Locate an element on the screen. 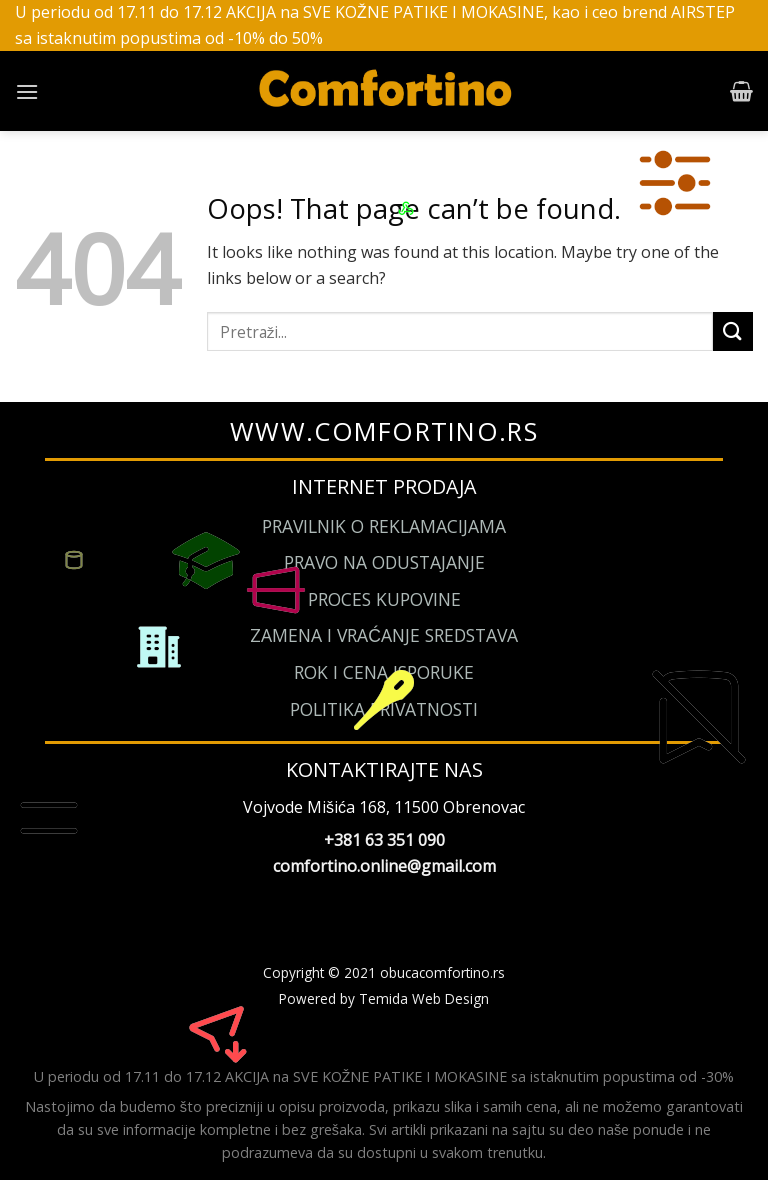 This screenshot has height=1180, width=768. view office or workplace location is located at coordinates (159, 647).